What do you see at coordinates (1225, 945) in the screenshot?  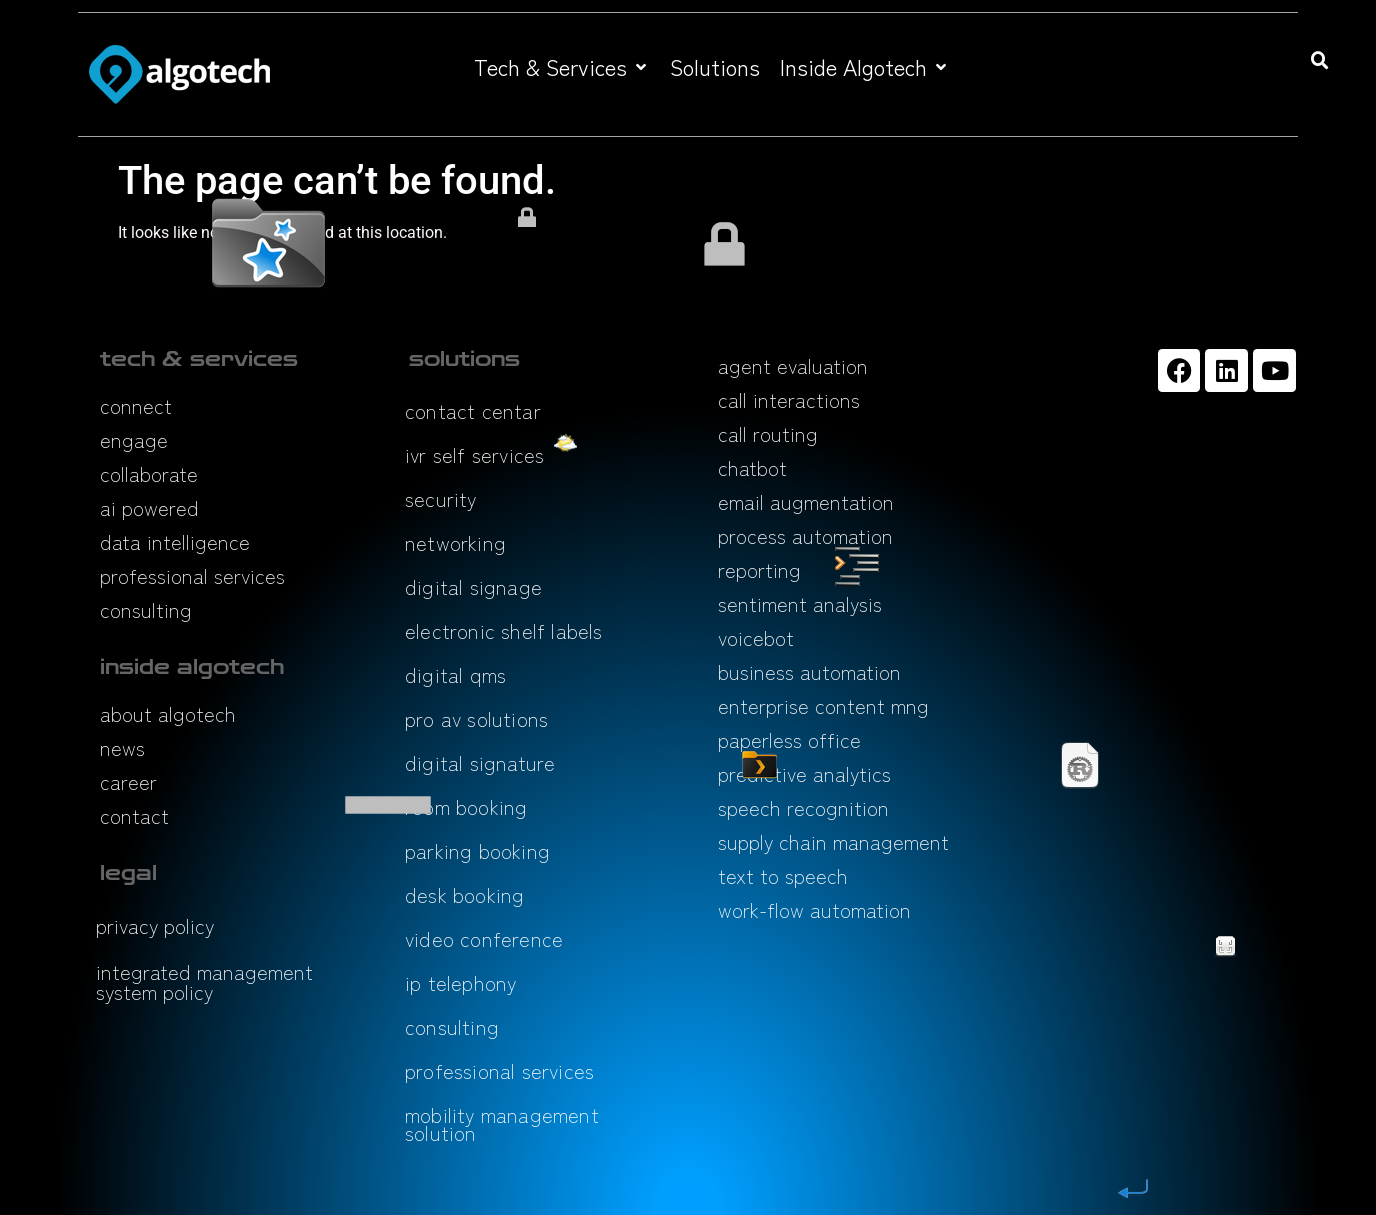 I see `fit content to window` at bounding box center [1225, 945].